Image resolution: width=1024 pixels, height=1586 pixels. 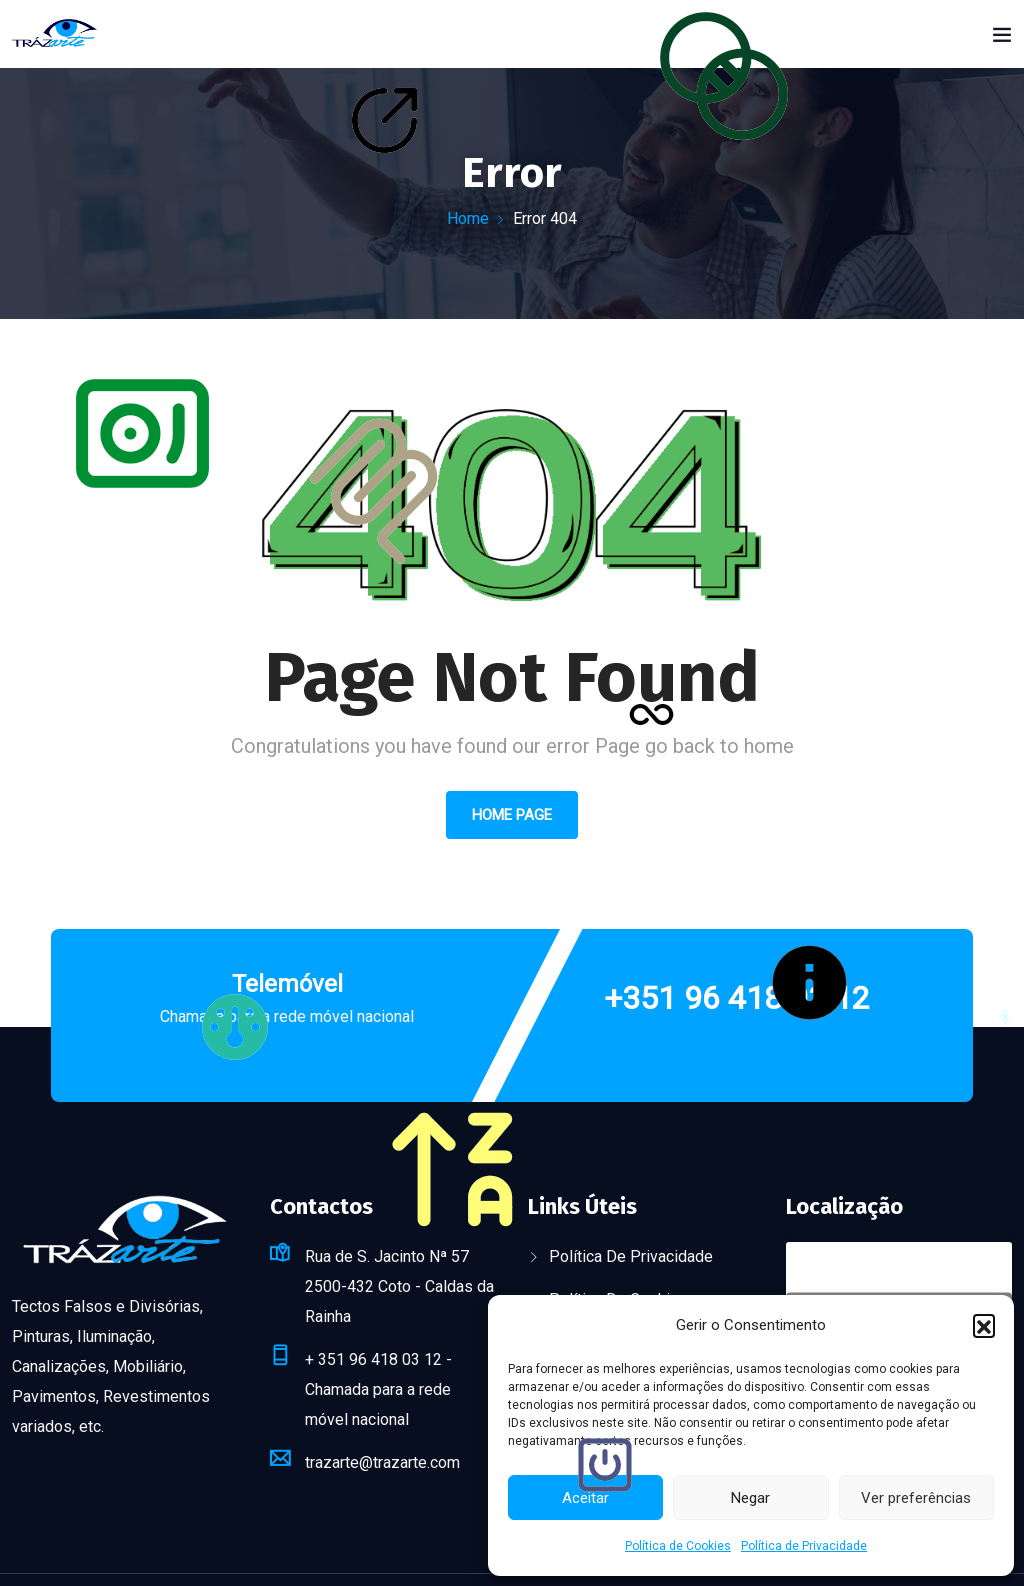 What do you see at coordinates (235, 1027) in the screenshot?
I see `view dashboard or control panel` at bounding box center [235, 1027].